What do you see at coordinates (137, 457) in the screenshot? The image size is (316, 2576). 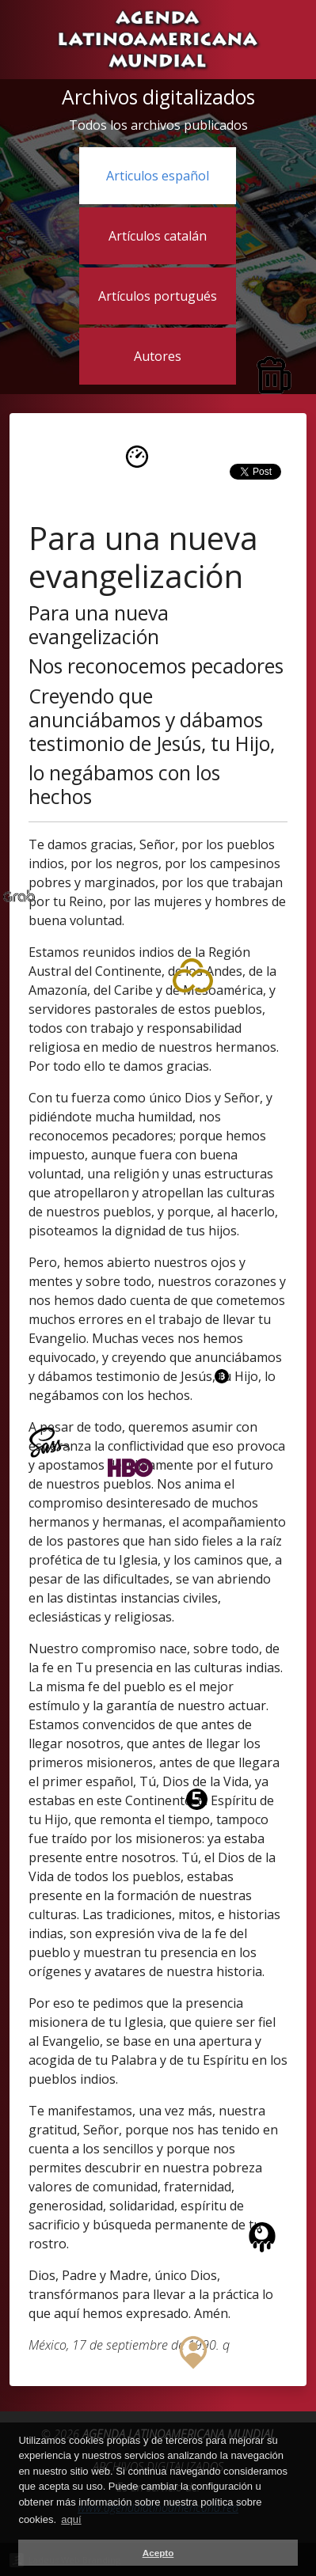 I see `access the dashboard` at bounding box center [137, 457].